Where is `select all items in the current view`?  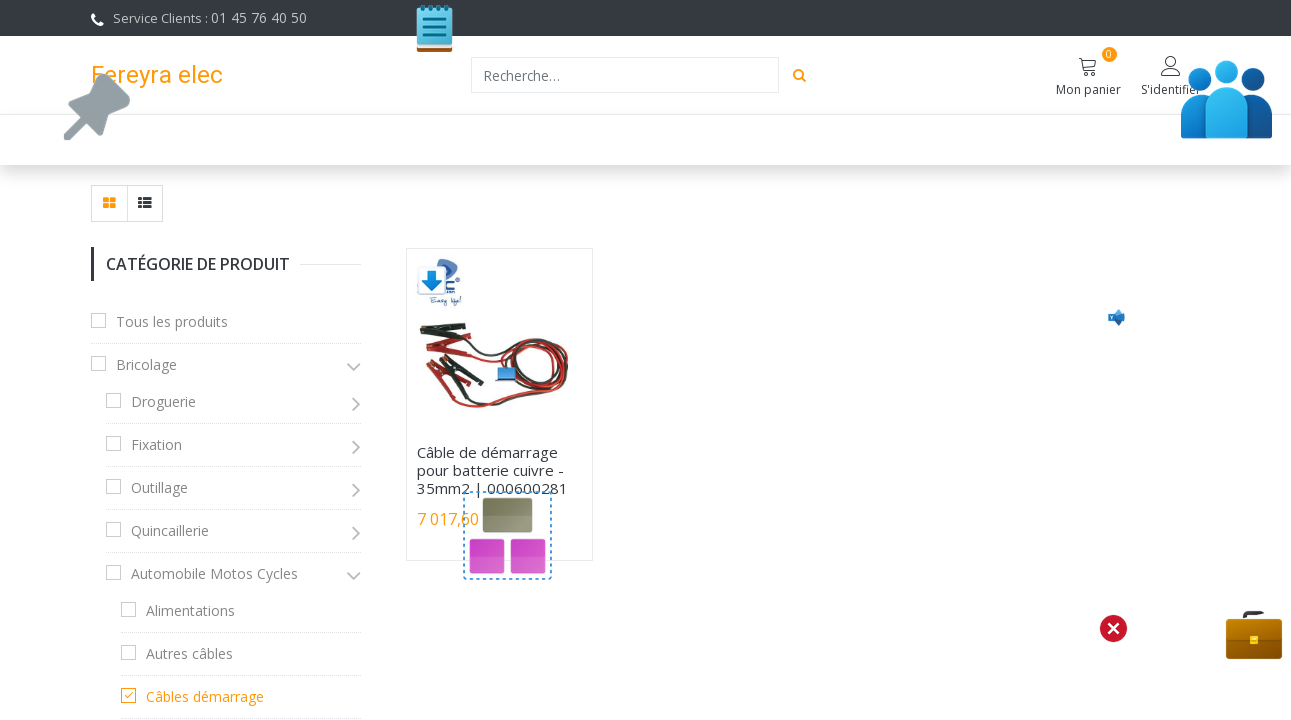 select all items in the current view is located at coordinates (507, 535).